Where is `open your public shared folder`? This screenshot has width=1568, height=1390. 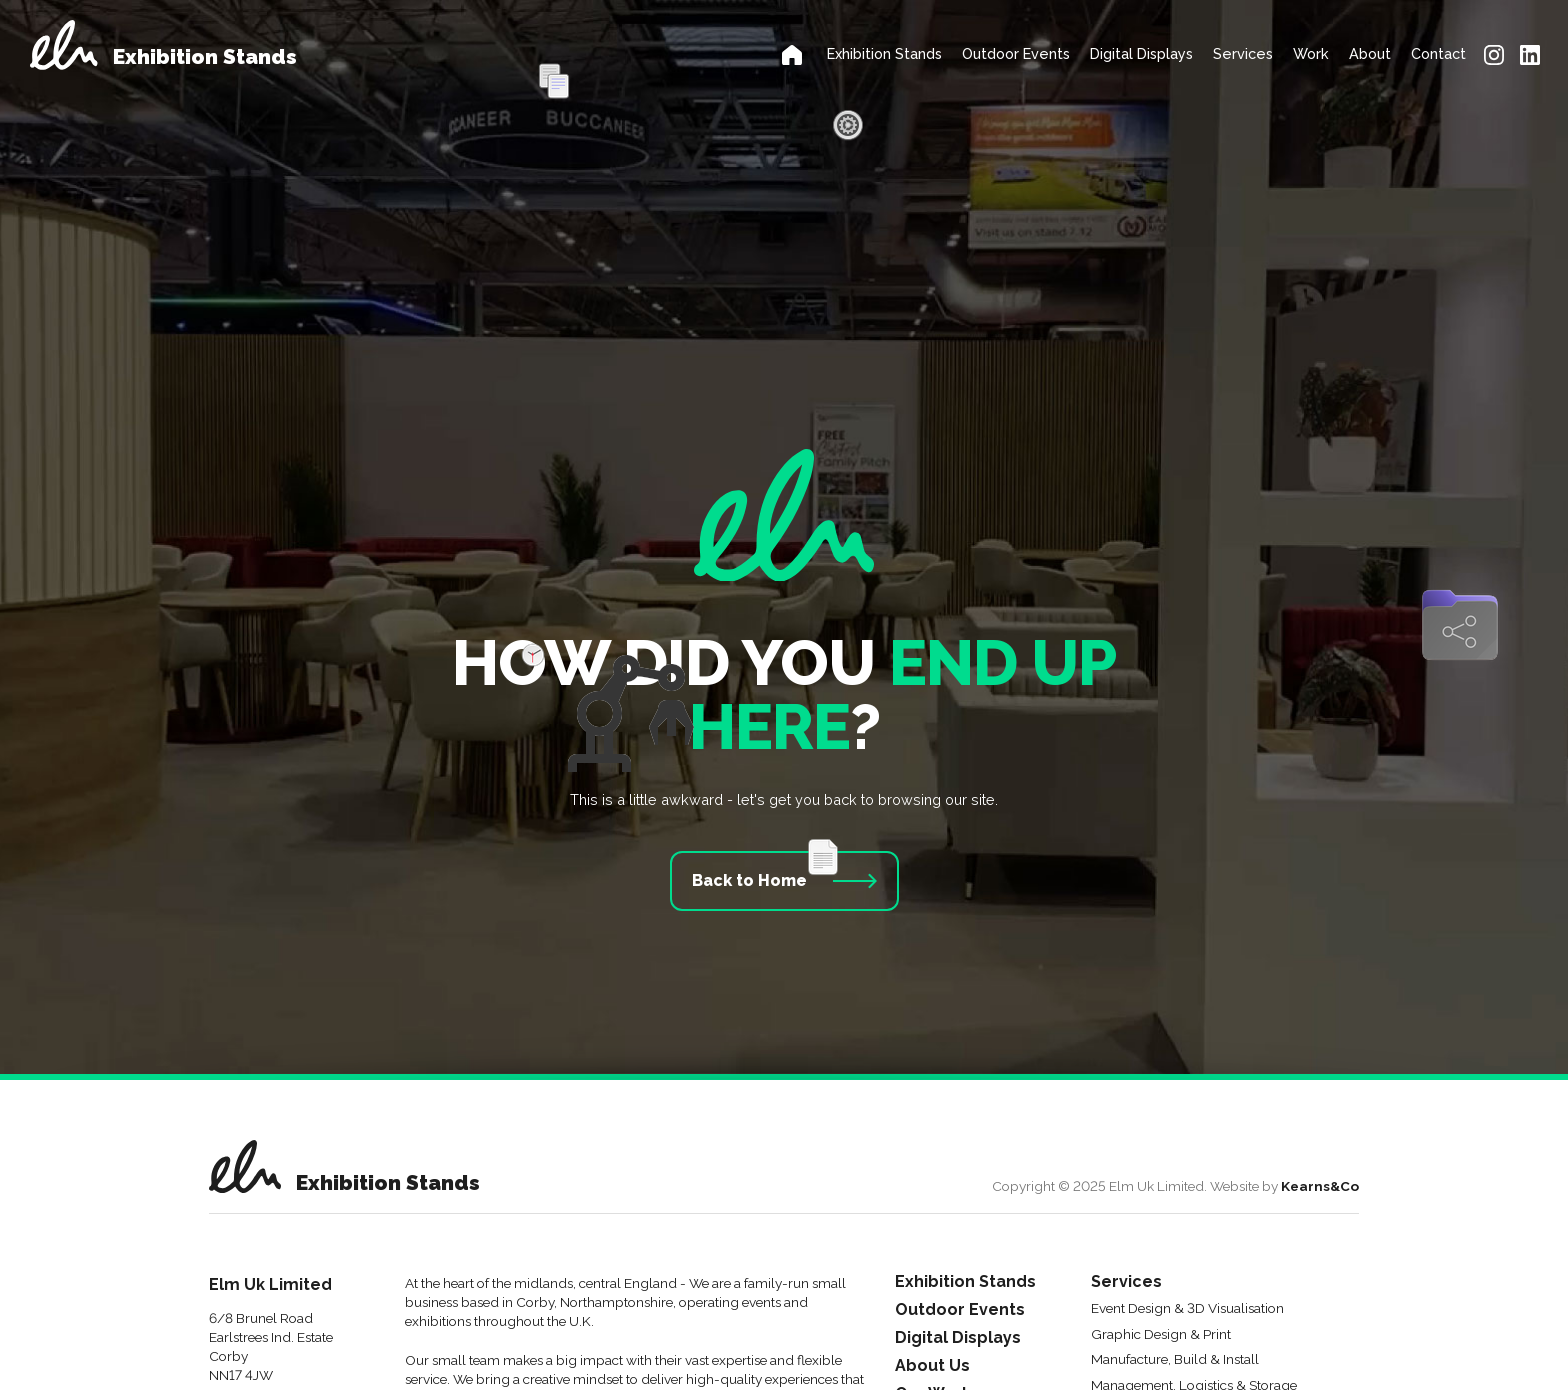
open your public shared folder is located at coordinates (1460, 625).